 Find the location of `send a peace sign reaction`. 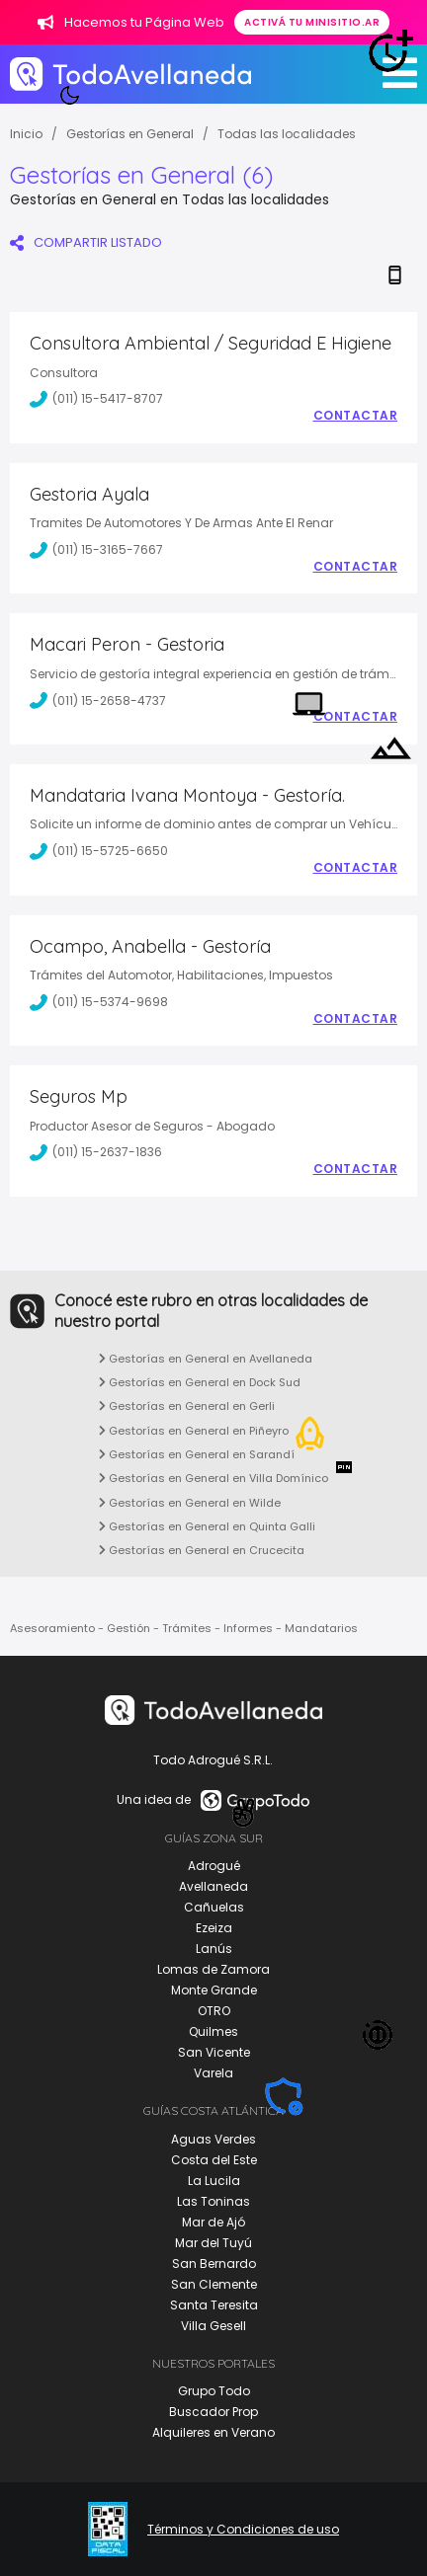

send a peace sign reaction is located at coordinates (243, 1813).